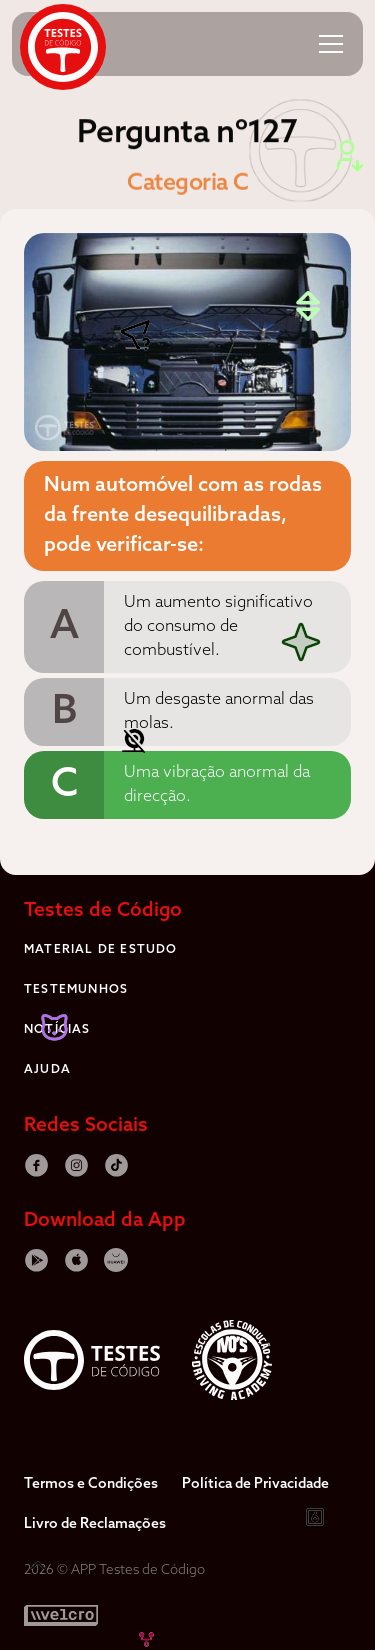  I want to click on access pet-related features or settings, so click(54, 1027).